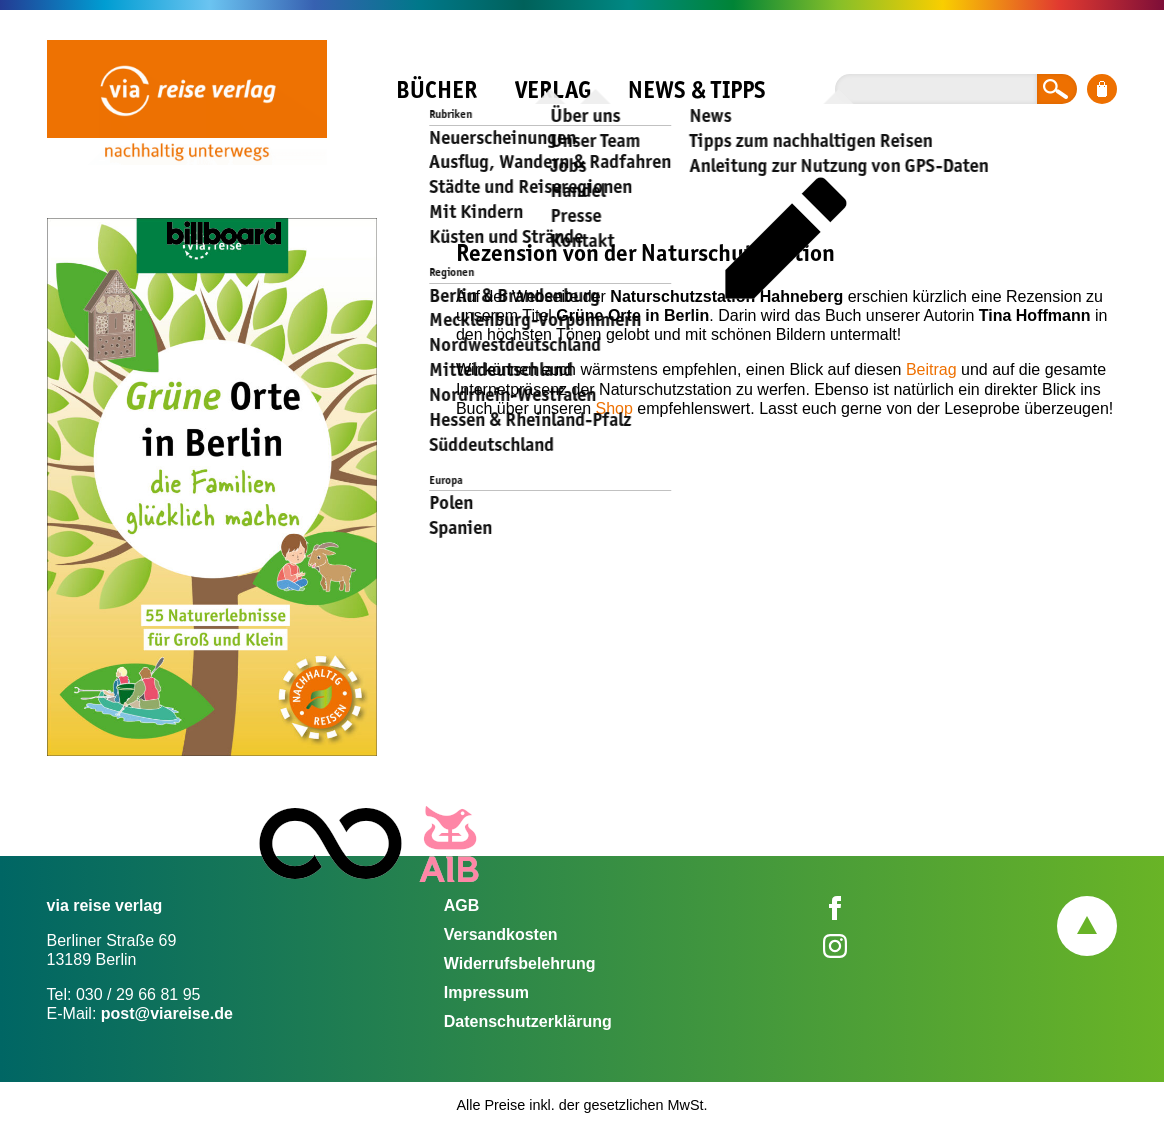  What do you see at coordinates (224, 233) in the screenshot?
I see `Billboard music charts and news` at bounding box center [224, 233].